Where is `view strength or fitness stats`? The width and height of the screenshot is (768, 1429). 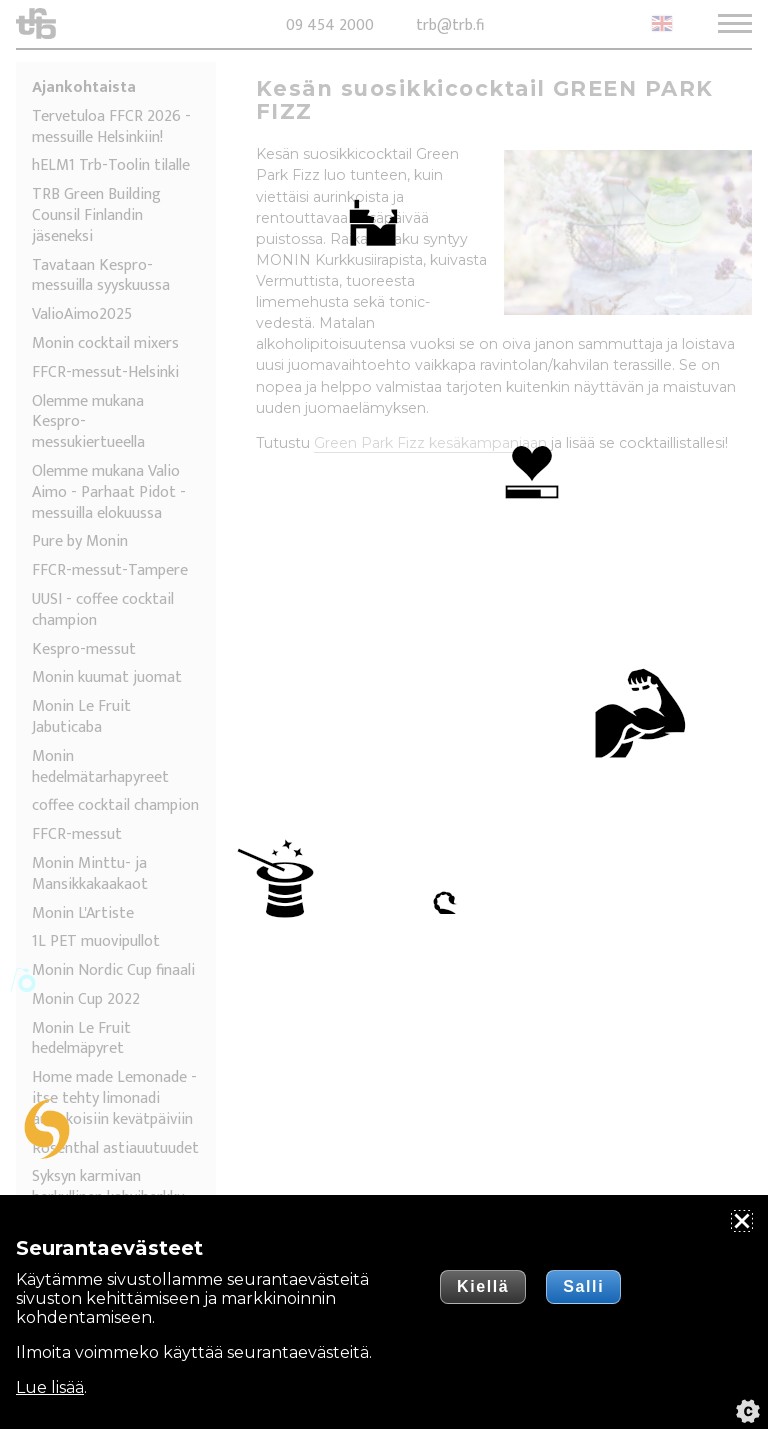 view strength or fitness stats is located at coordinates (640, 712).